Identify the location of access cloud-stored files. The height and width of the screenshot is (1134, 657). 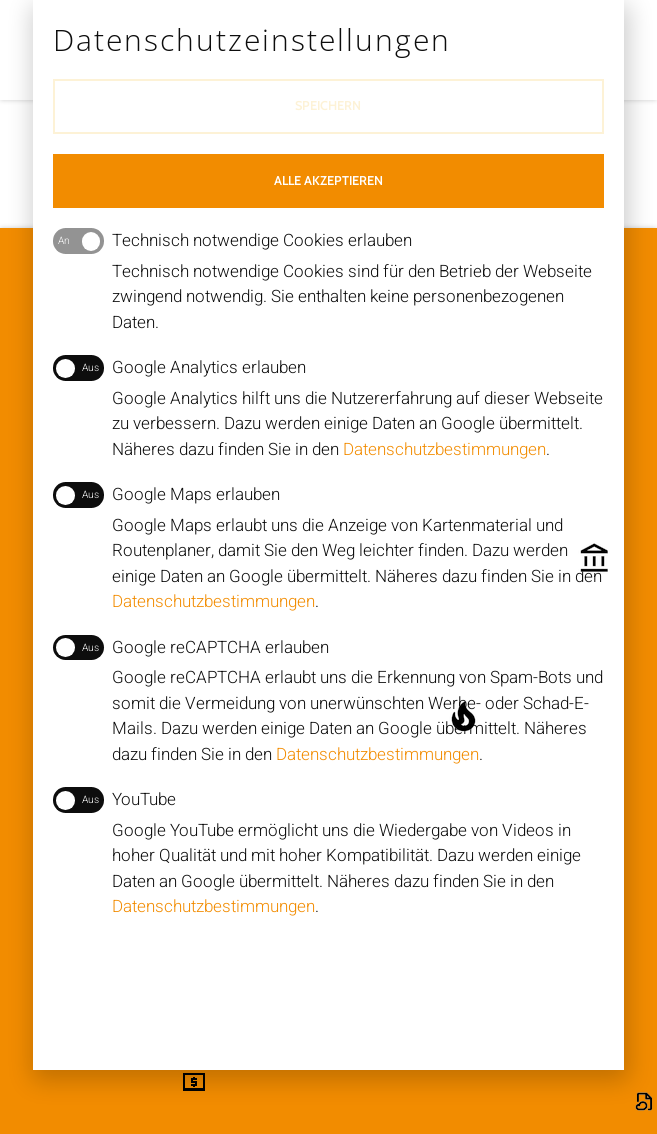
(644, 1101).